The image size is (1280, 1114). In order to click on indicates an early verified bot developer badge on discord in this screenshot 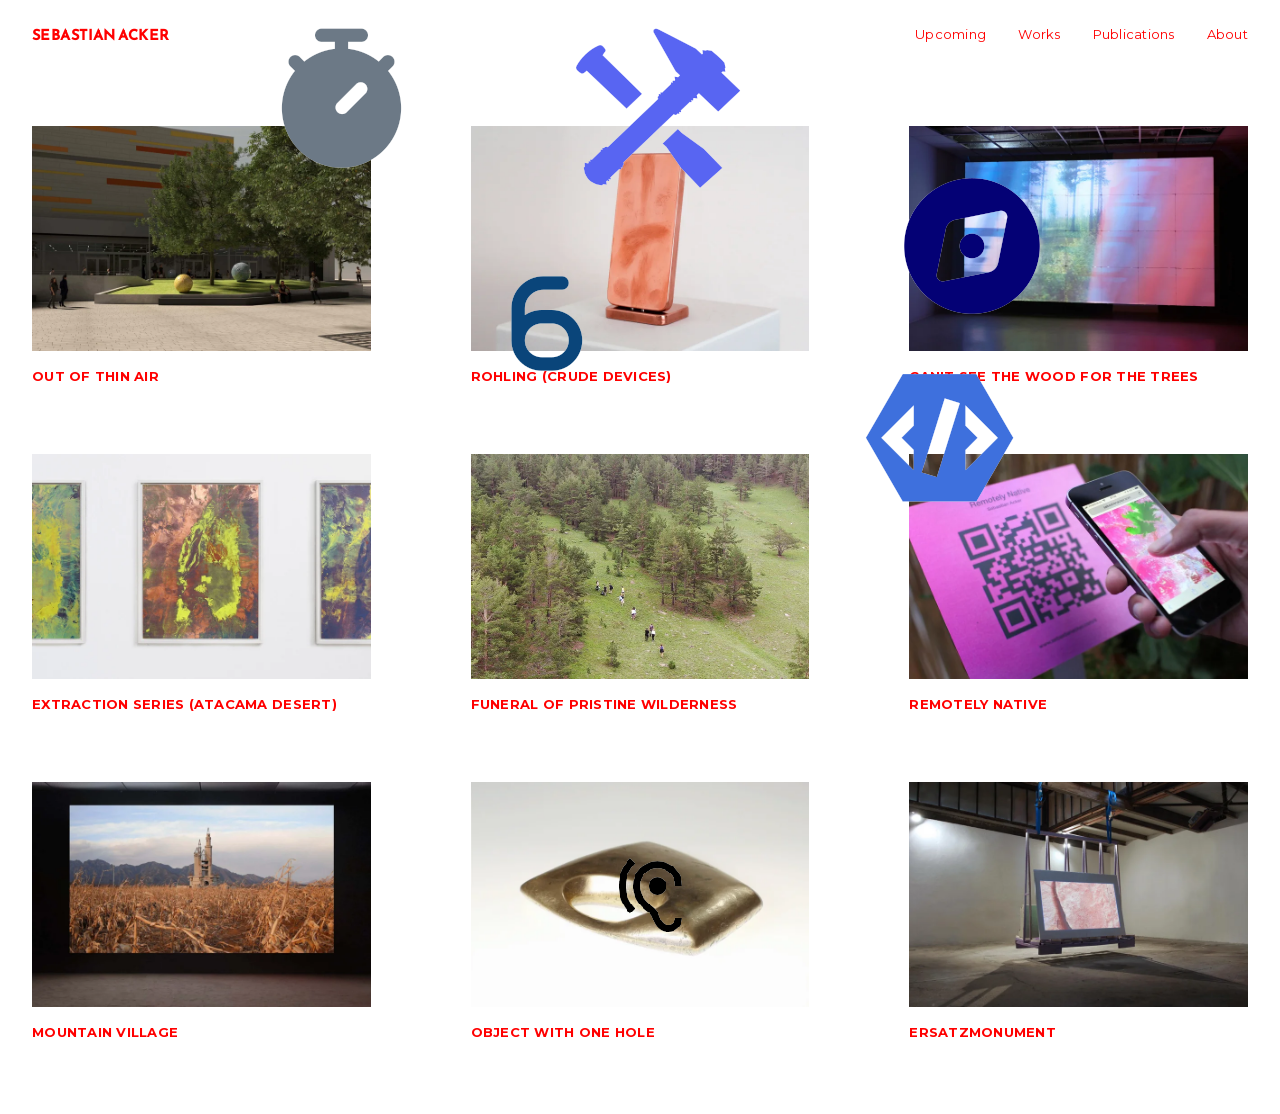, I will do `click(940, 438)`.